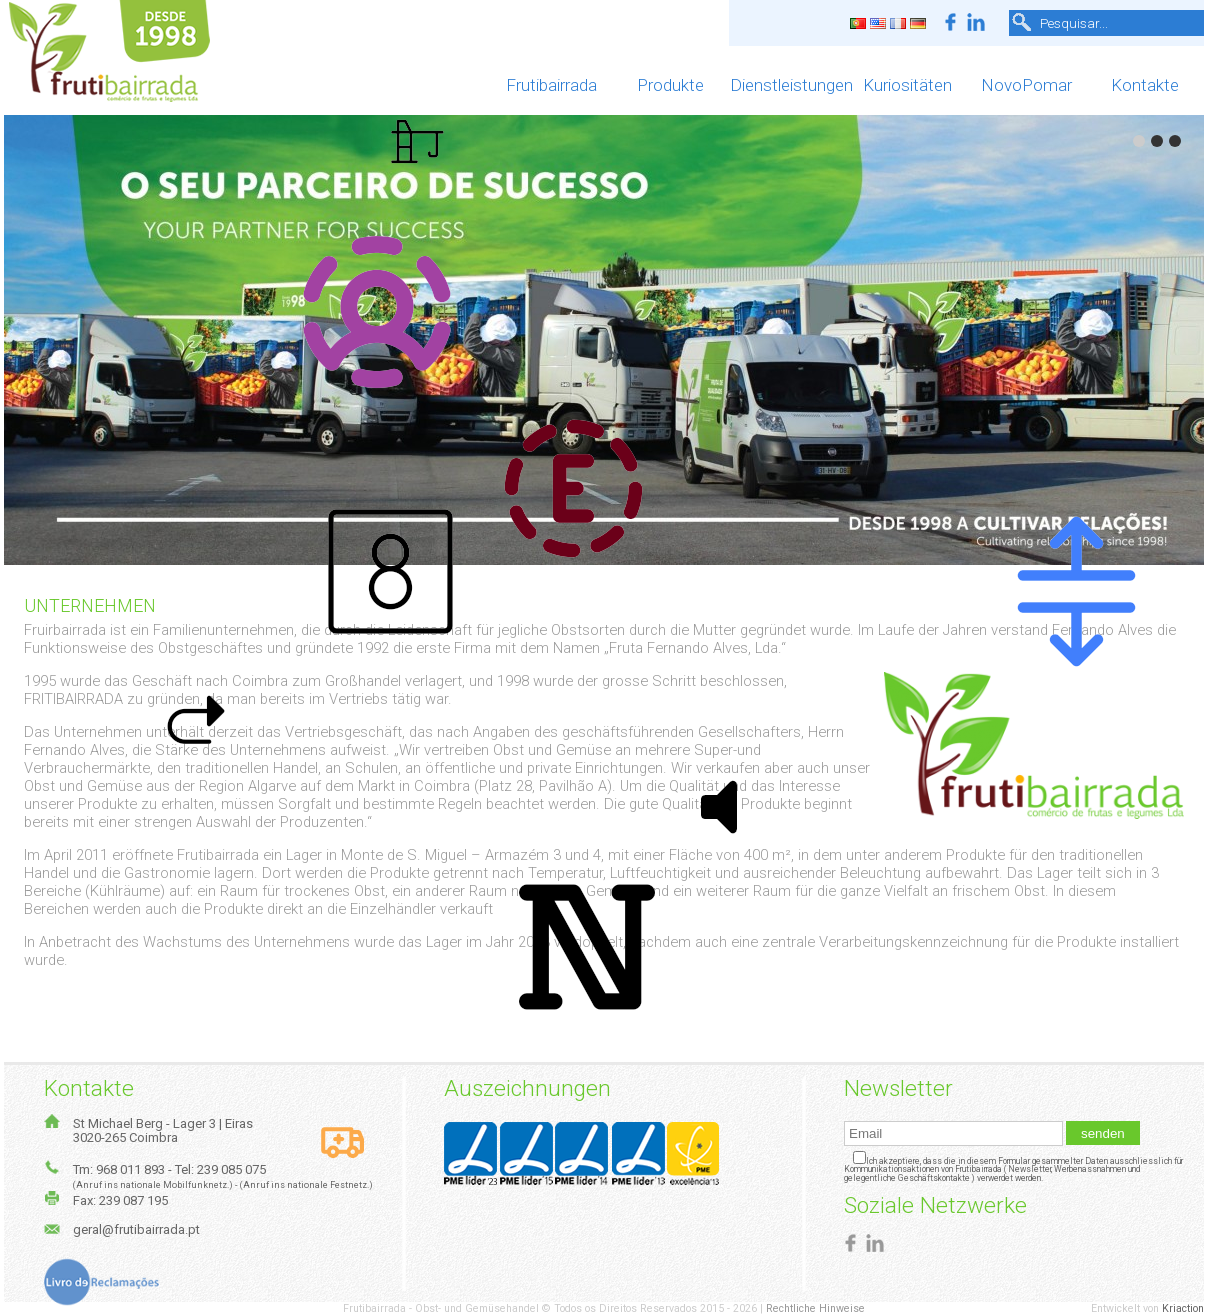  What do you see at coordinates (721, 807) in the screenshot?
I see `mute or unmute audio` at bounding box center [721, 807].